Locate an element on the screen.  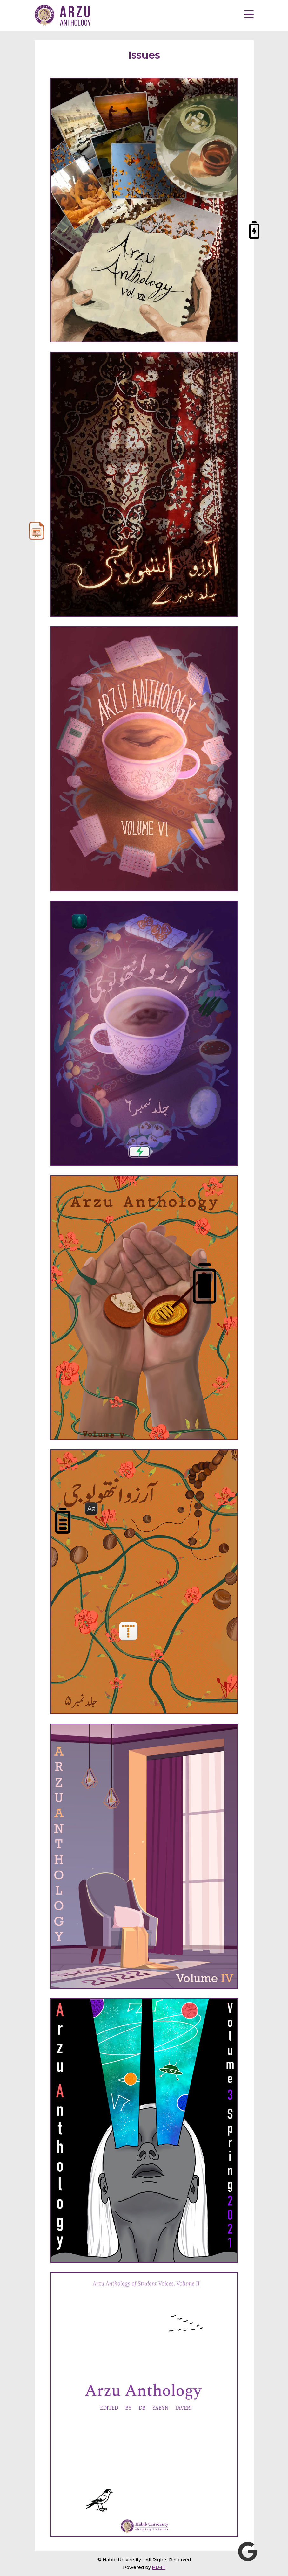
open font management settings is located at coordinates (91, 1509).